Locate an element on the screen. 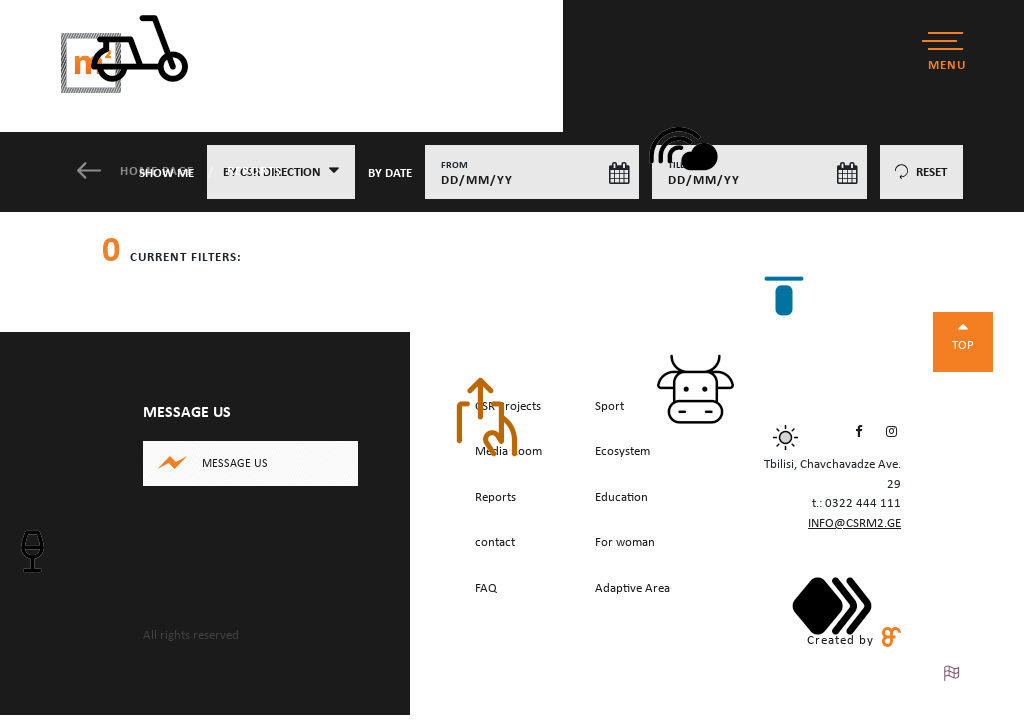 The image size is (1024, 720). deposit or add funds to account is located at coordinates (483, 417).